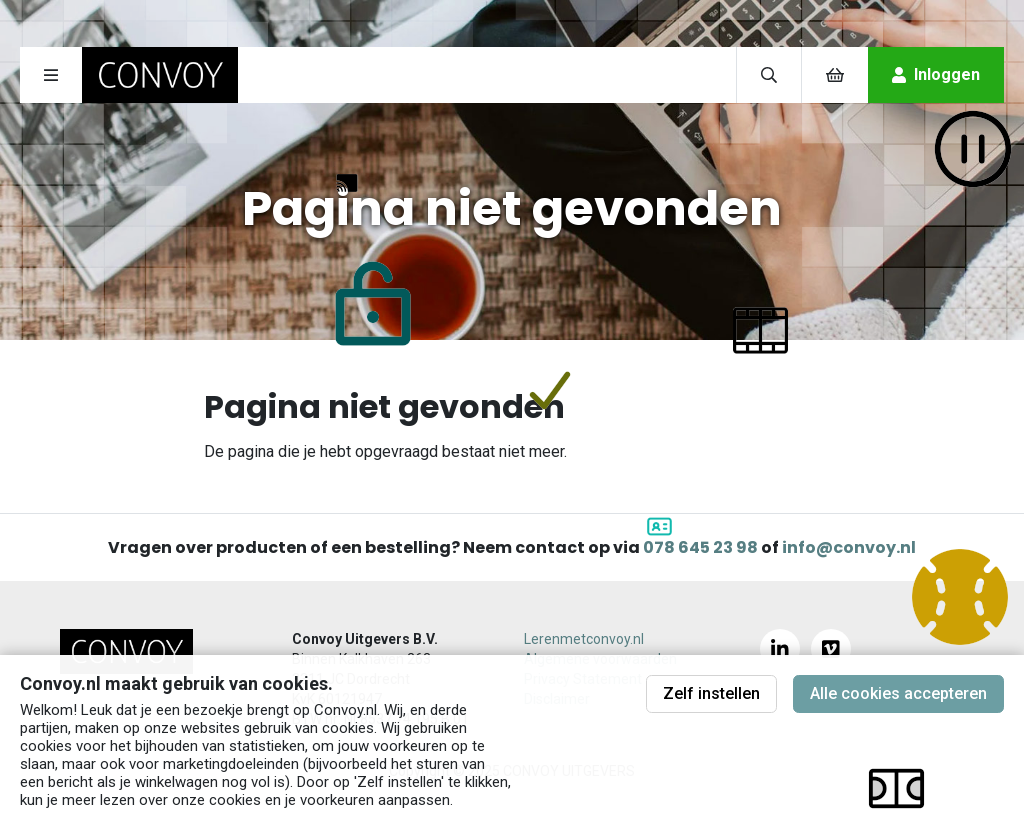  Describe the element at coordinates (659, 526) in the screenshot. I see `view your profile or identity information` at that location.